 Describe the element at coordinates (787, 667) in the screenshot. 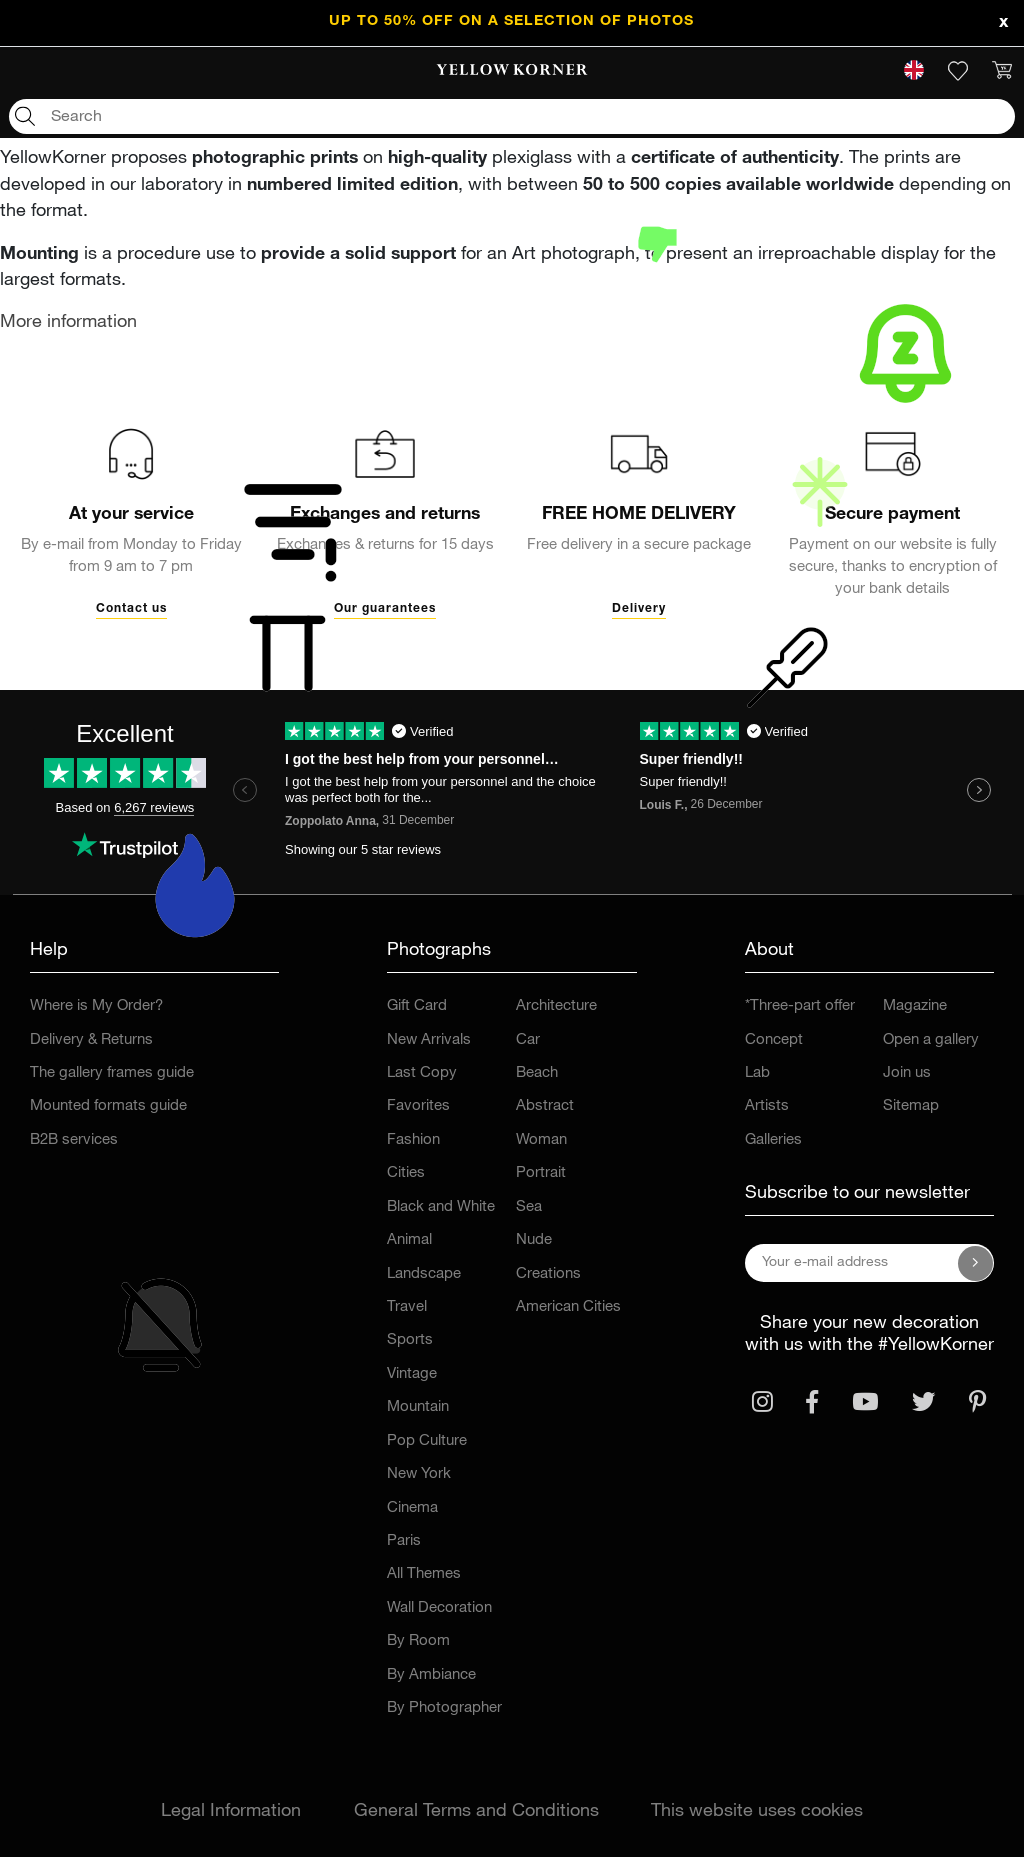

I see `access settings or configuration options` at that location.